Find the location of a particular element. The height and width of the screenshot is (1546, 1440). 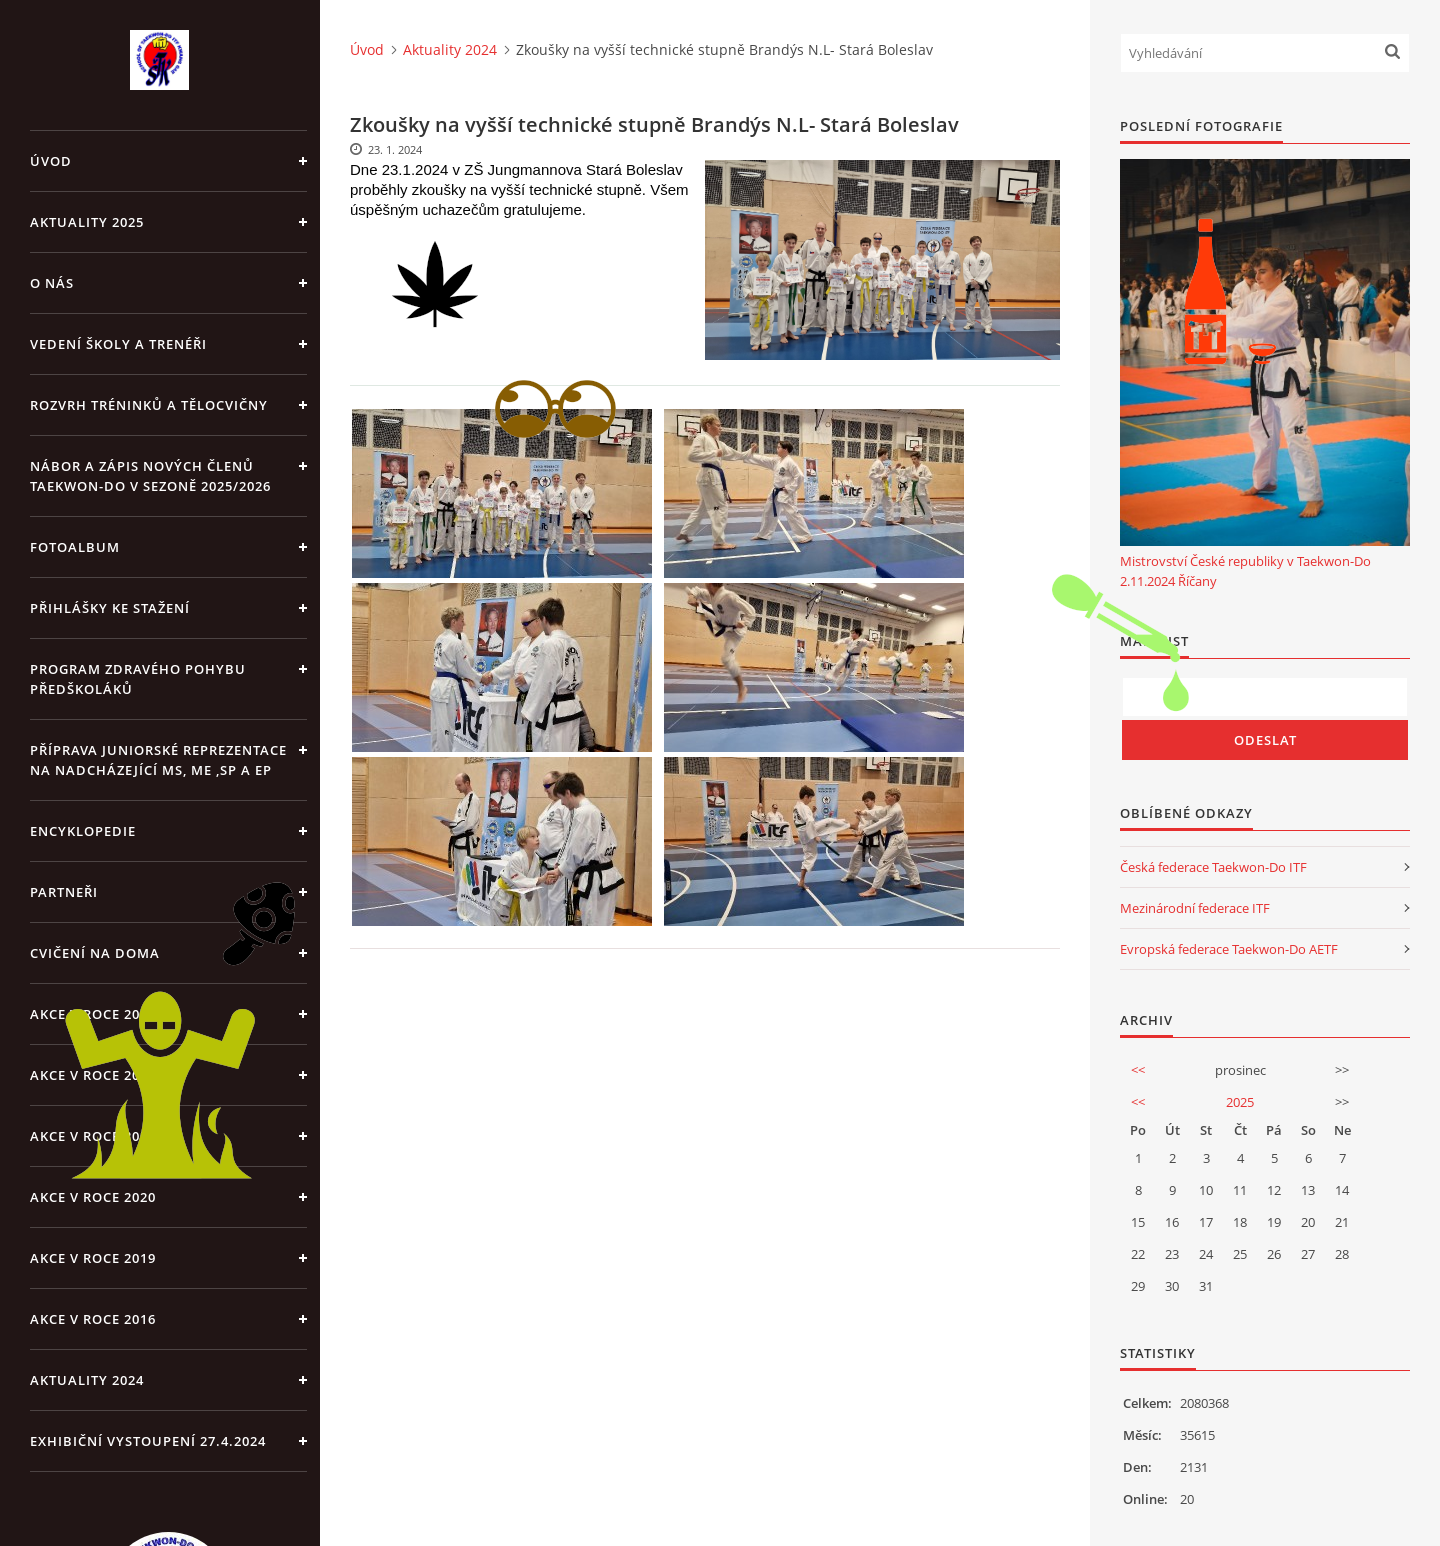

summon or activate ifrit character is located at coordinates (162, 1086).